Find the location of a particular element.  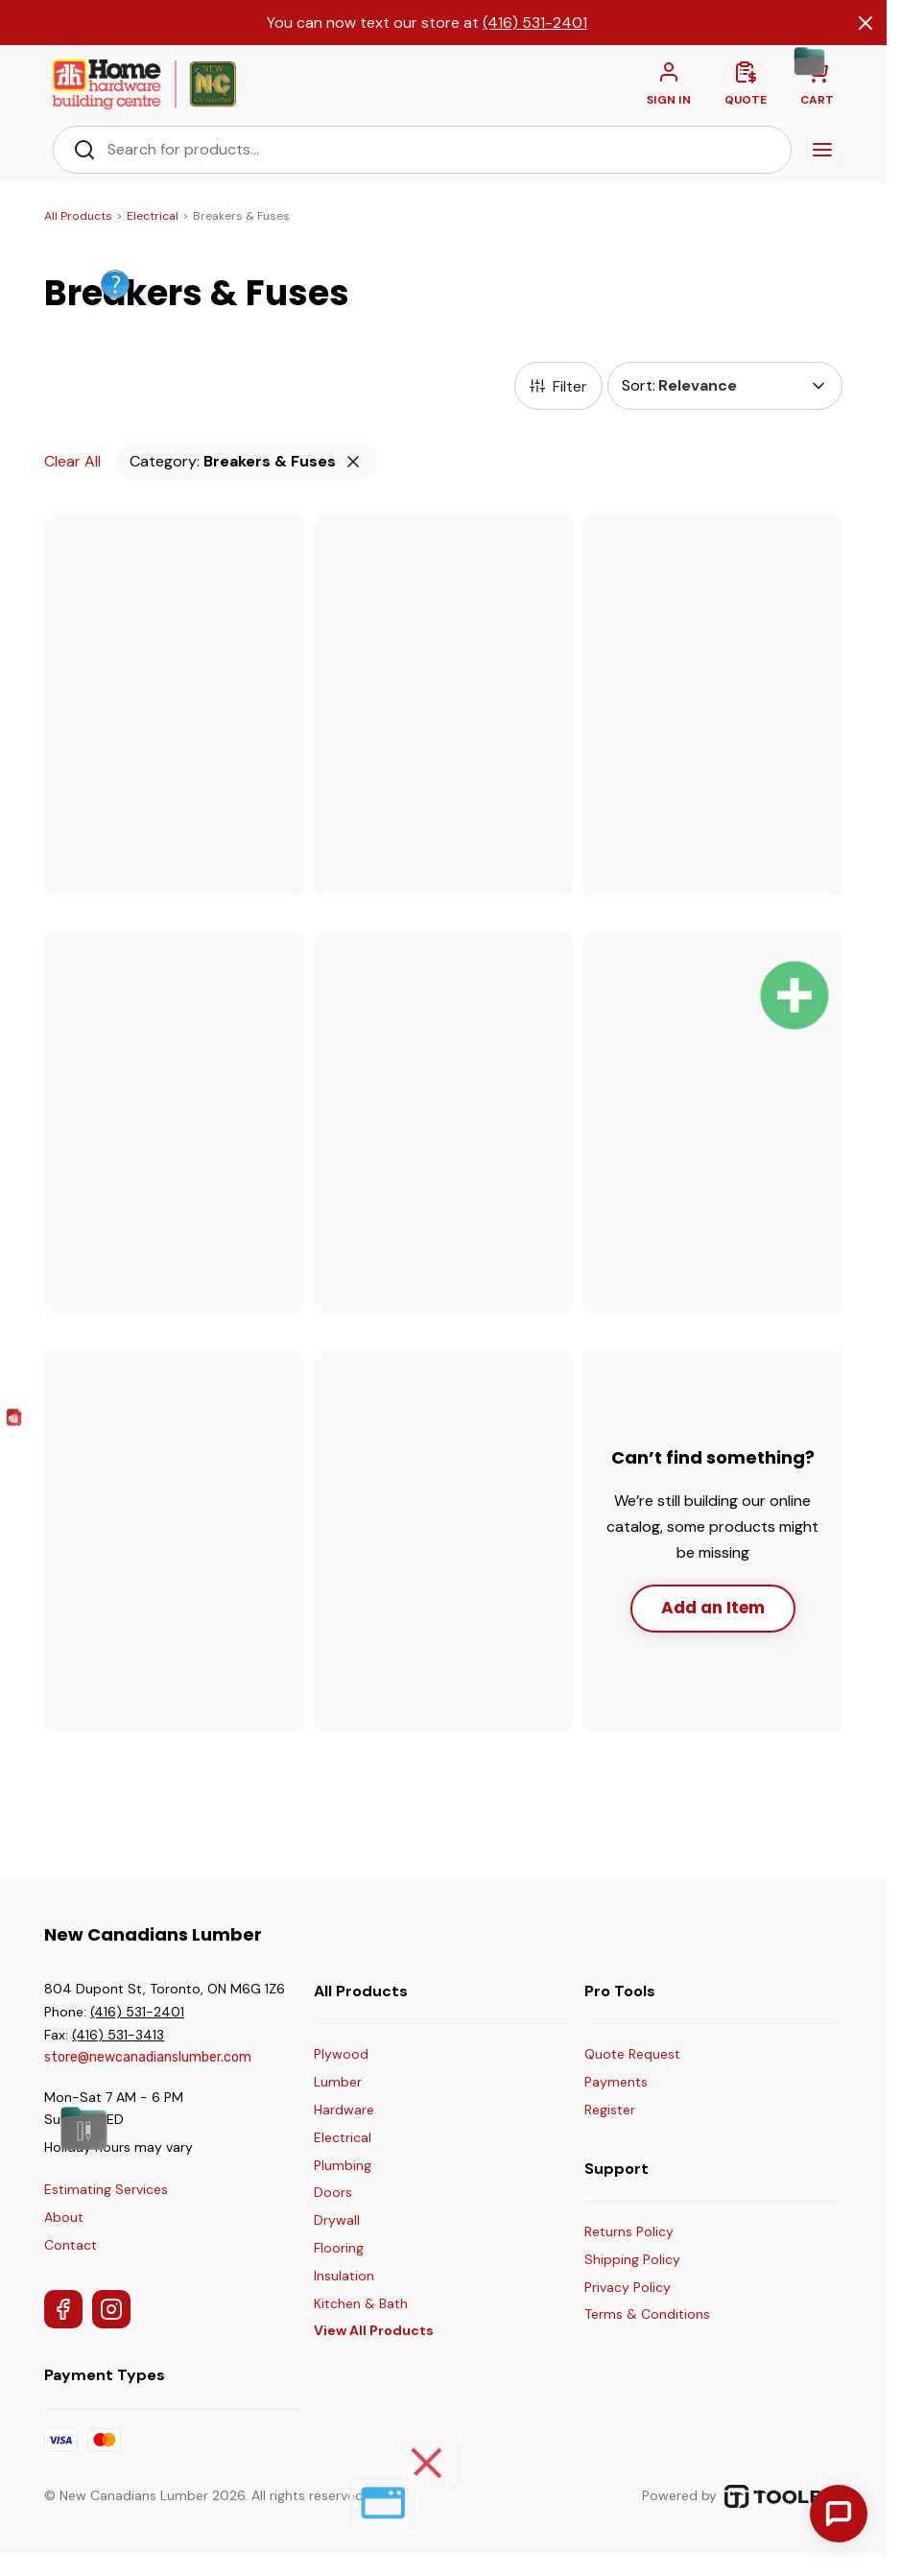

access help documentation is located at coordinates (115, 284).